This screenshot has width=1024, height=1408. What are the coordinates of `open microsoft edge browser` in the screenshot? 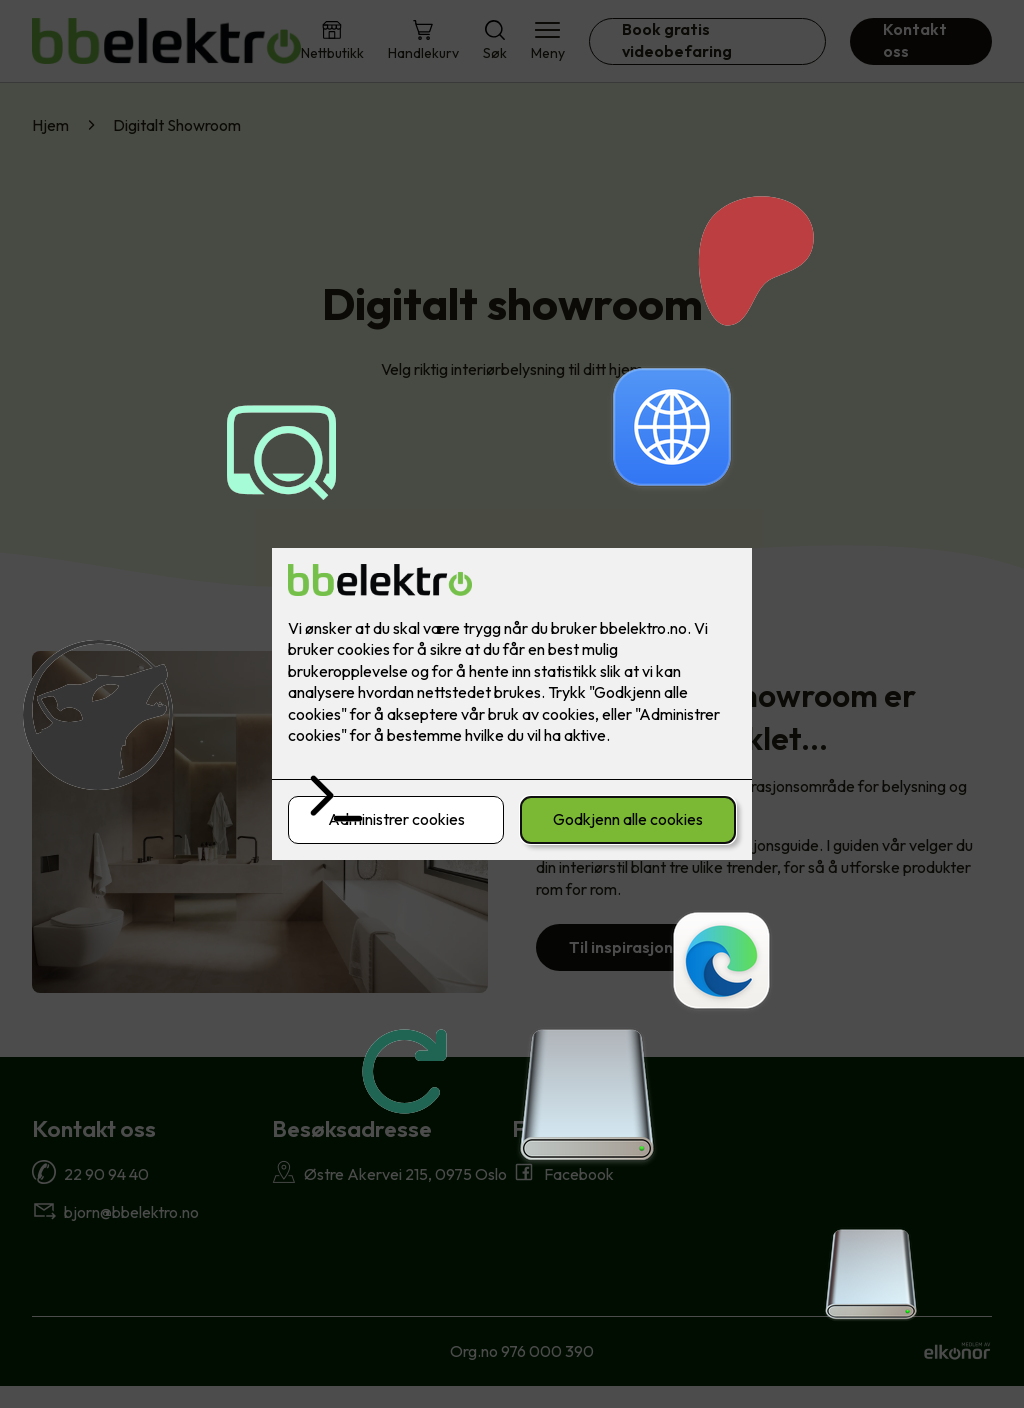 It's located at (721, 960).